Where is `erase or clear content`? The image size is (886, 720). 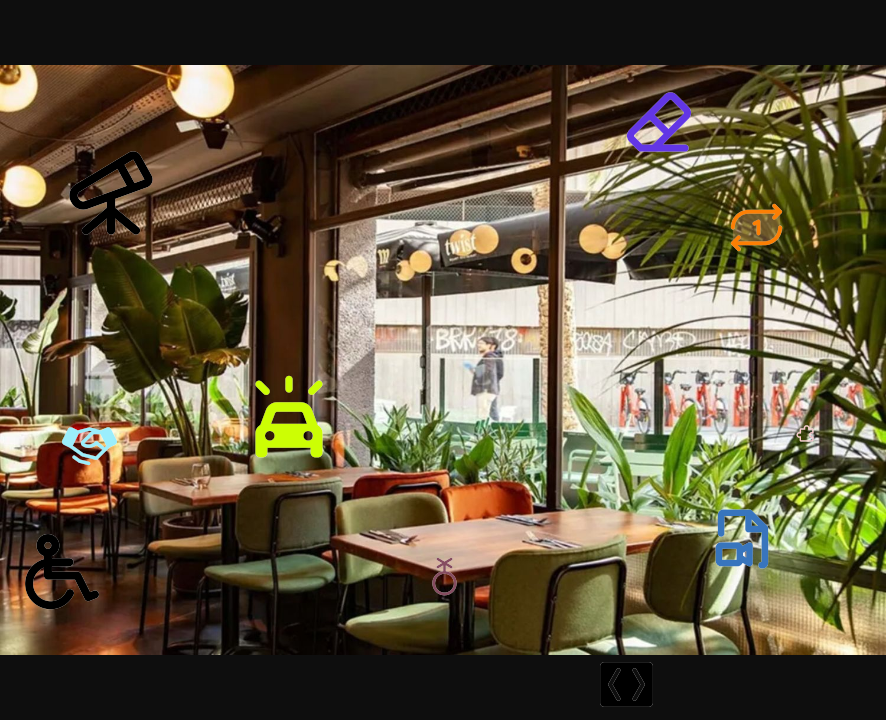
erase or clear content is located at coordinates (659, 122).